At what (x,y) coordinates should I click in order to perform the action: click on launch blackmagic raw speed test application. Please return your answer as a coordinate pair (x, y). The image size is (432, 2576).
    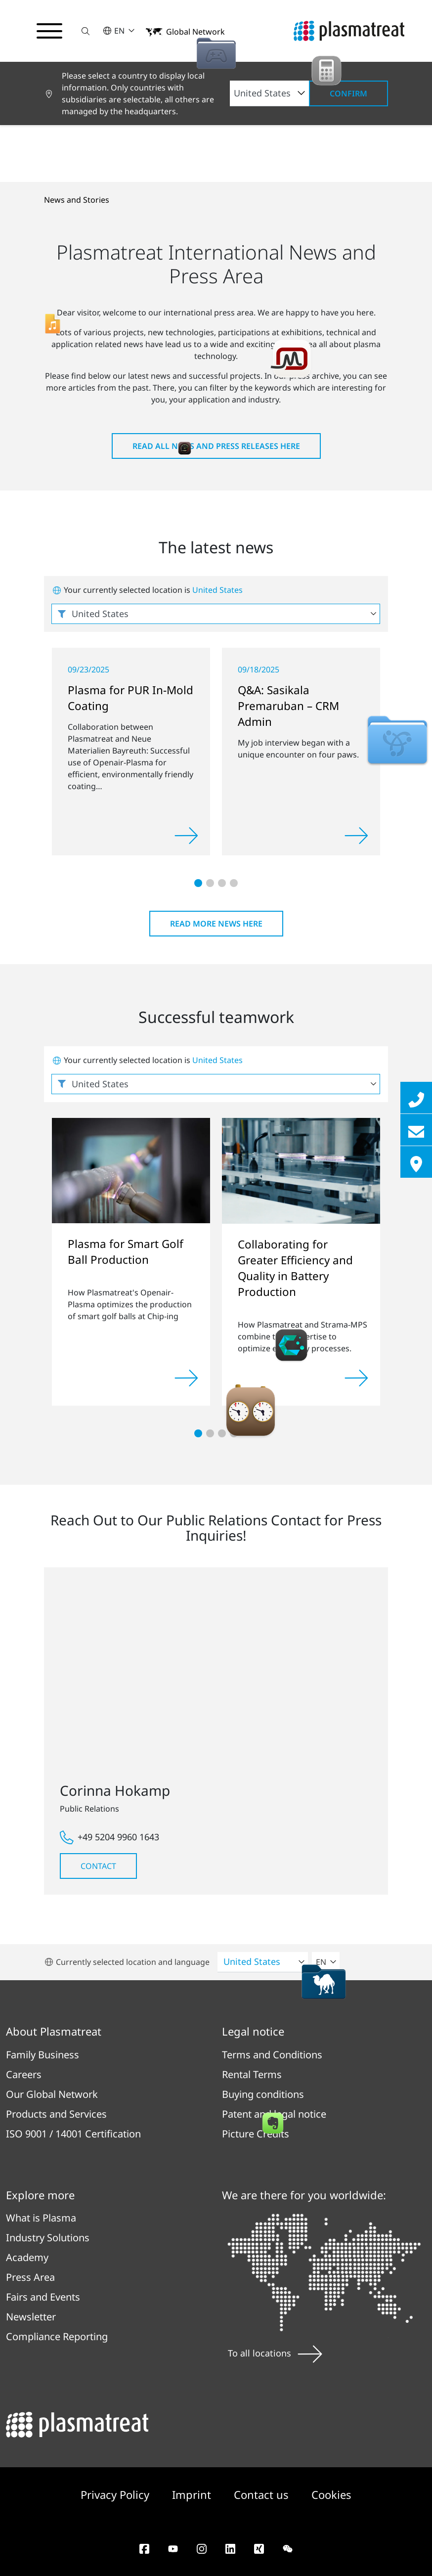
    Looking at the image, I should click on (184, 448).